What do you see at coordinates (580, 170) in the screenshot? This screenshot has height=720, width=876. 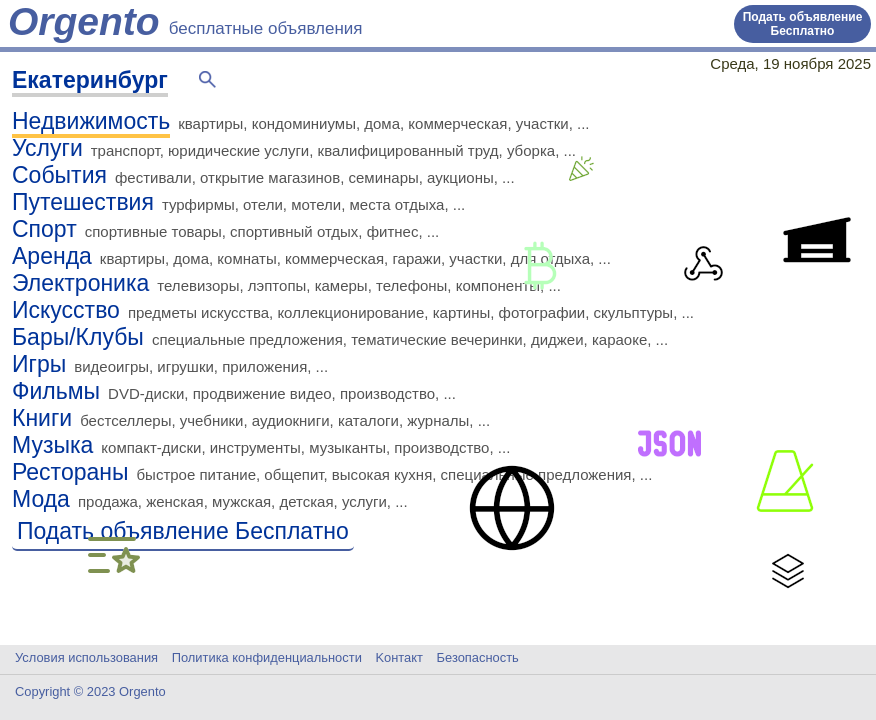 I see `celebrate a completed milestone or achievement` at bounding box center [580, 170].